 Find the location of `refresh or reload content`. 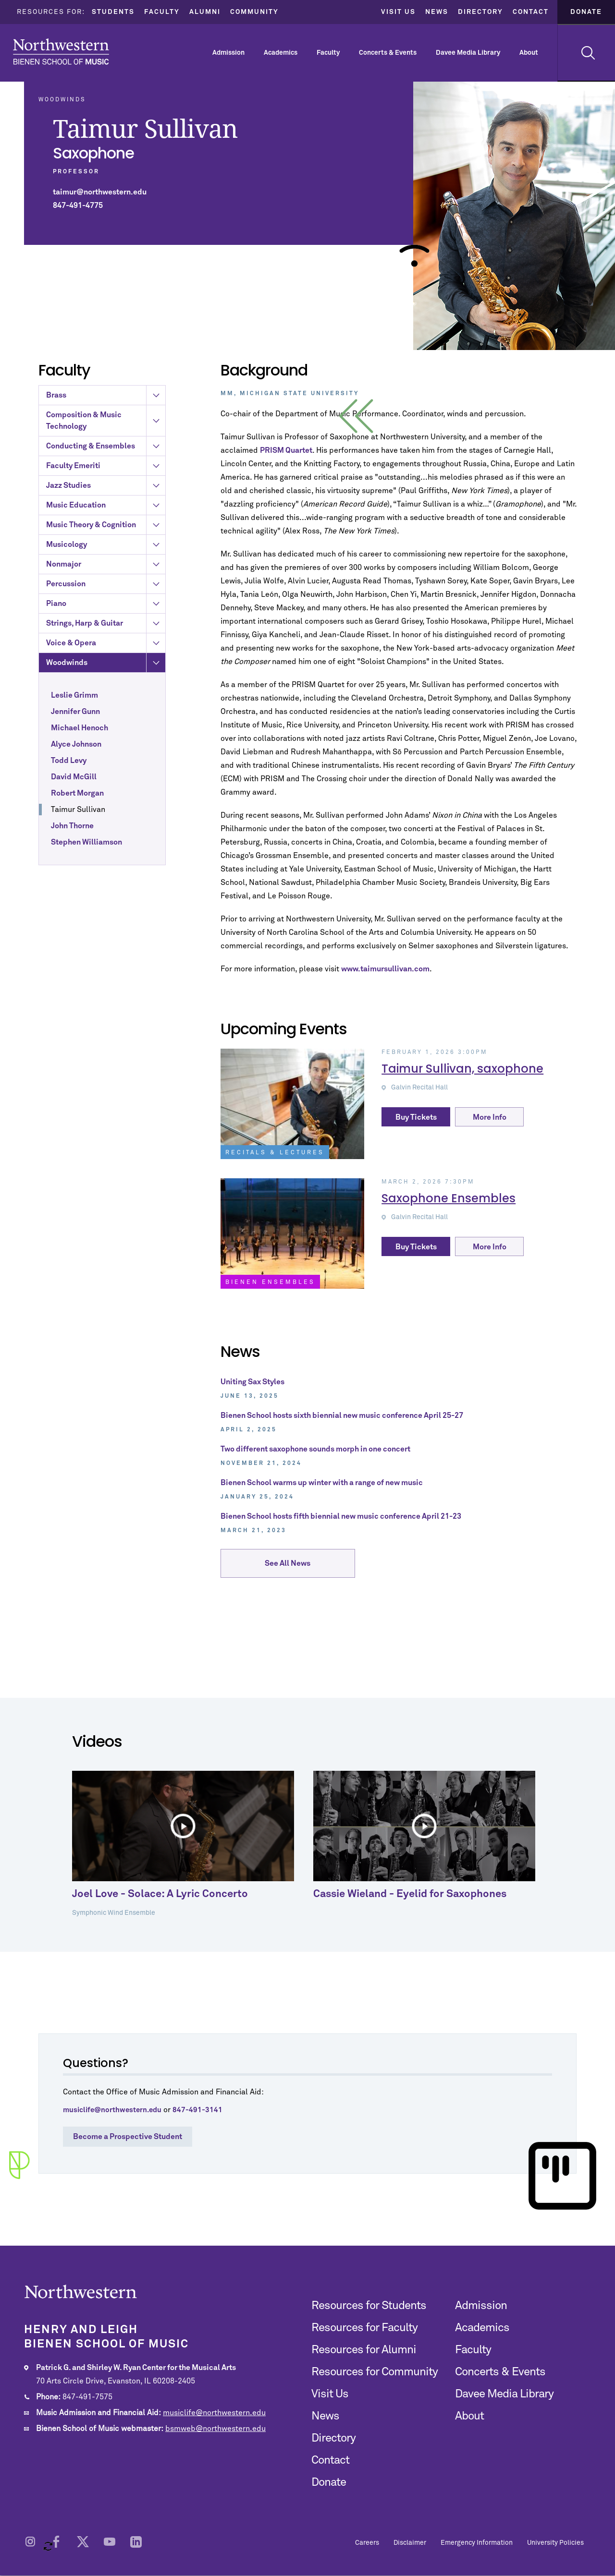

refresh or reload content is located at coordinates (48, 2546).